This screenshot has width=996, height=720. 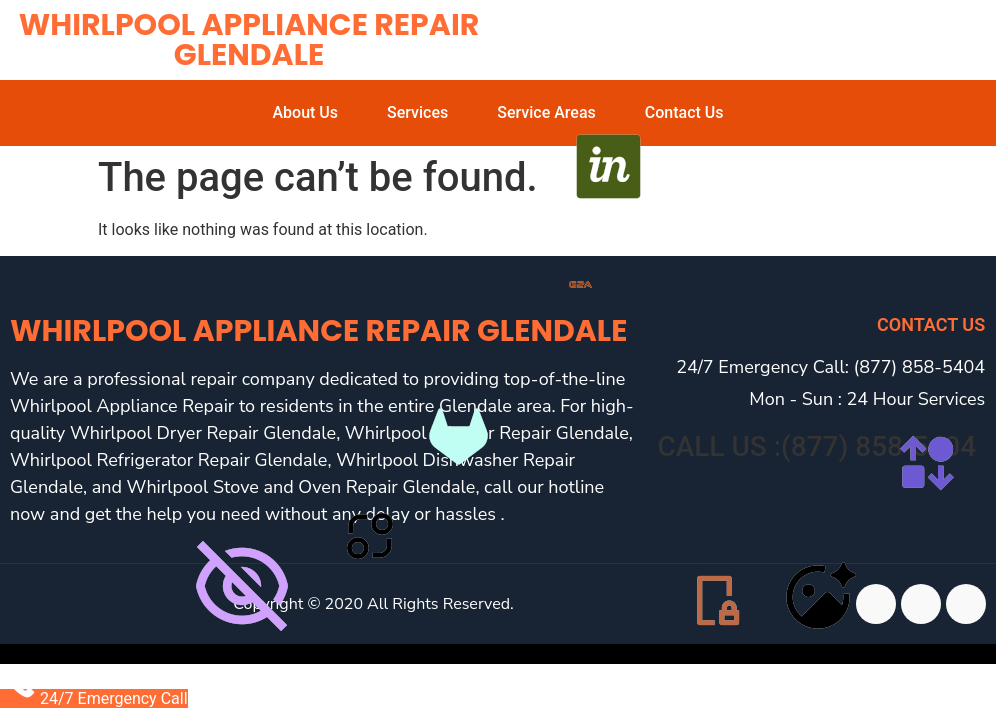 What do you see at coordinates (370, 536) in the screenshot?
I see `exchange or convert currency` at bounding box center [370, 536].